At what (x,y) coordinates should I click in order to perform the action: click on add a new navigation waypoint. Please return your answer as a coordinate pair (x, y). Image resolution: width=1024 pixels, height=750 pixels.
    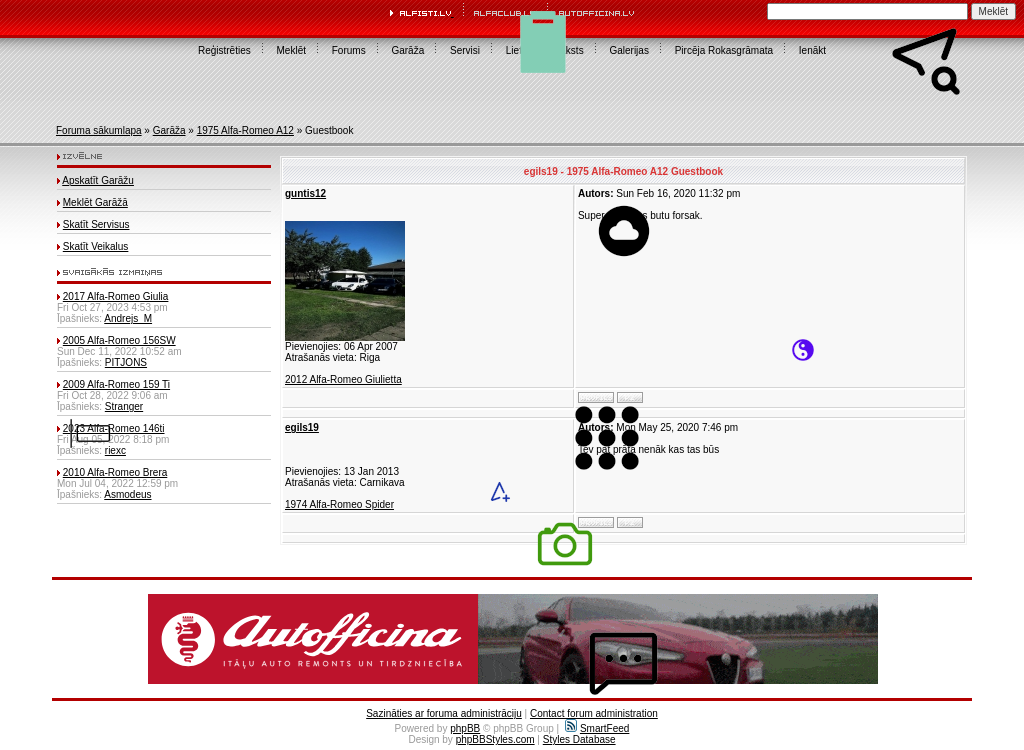
    Looking at the image, I should click on (499, 491).